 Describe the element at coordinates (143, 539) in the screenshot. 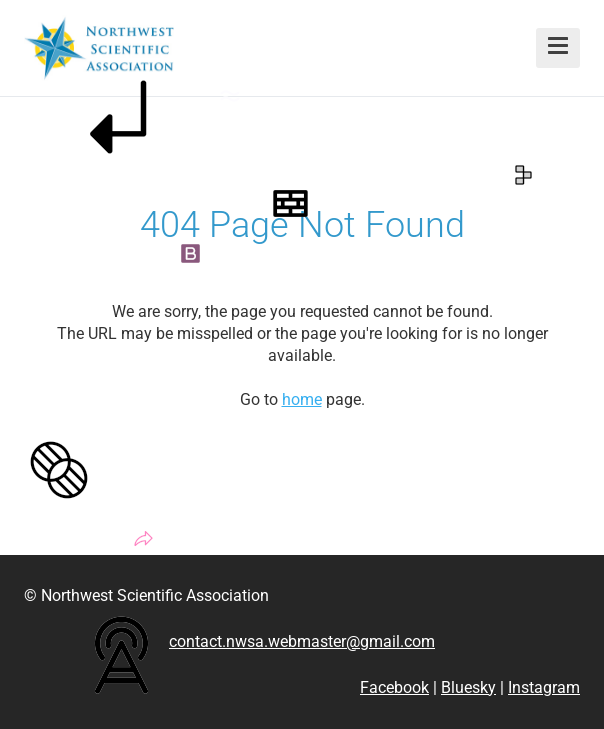

I see `share content with others` at that location.